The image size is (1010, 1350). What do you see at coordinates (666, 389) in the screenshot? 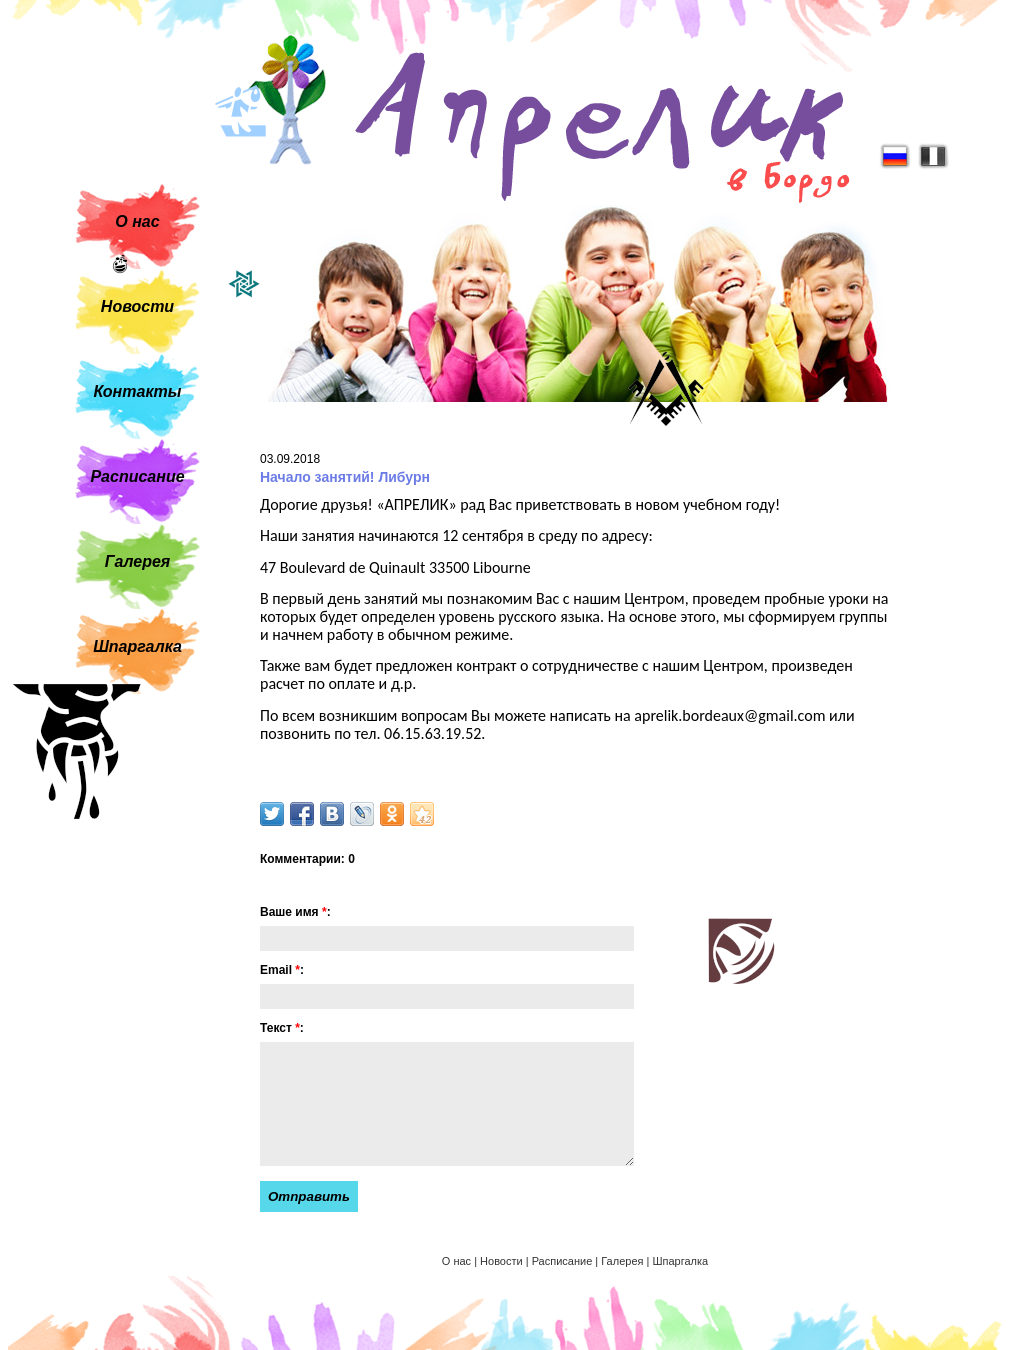
I see `freemasonry or masonic lodge symbol` at bounding box center [666, 389].